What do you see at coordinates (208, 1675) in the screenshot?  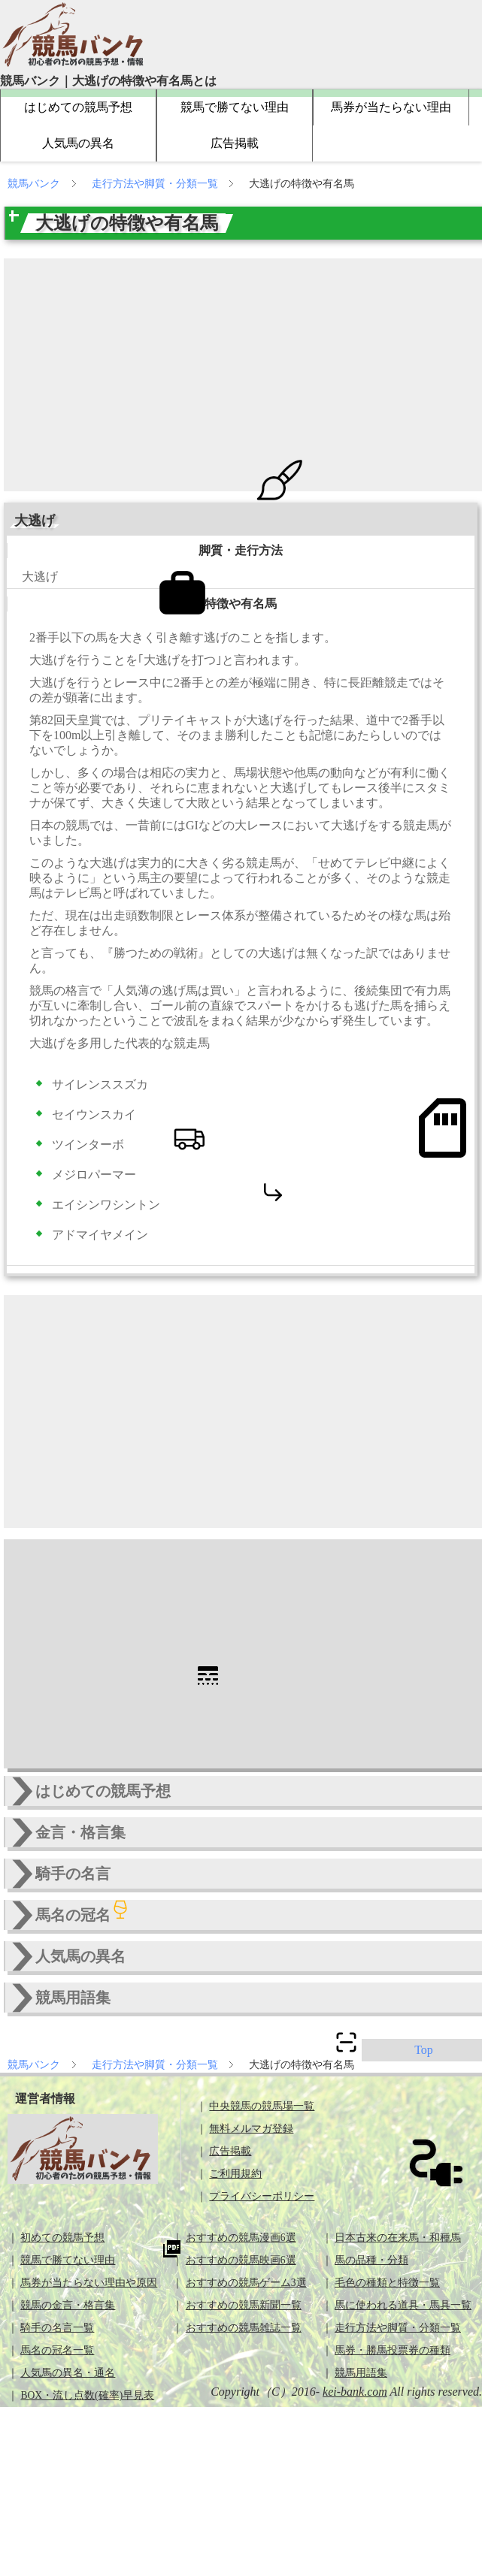 I see `adjust text line spacing or density` at bounding box center [208, 1675].